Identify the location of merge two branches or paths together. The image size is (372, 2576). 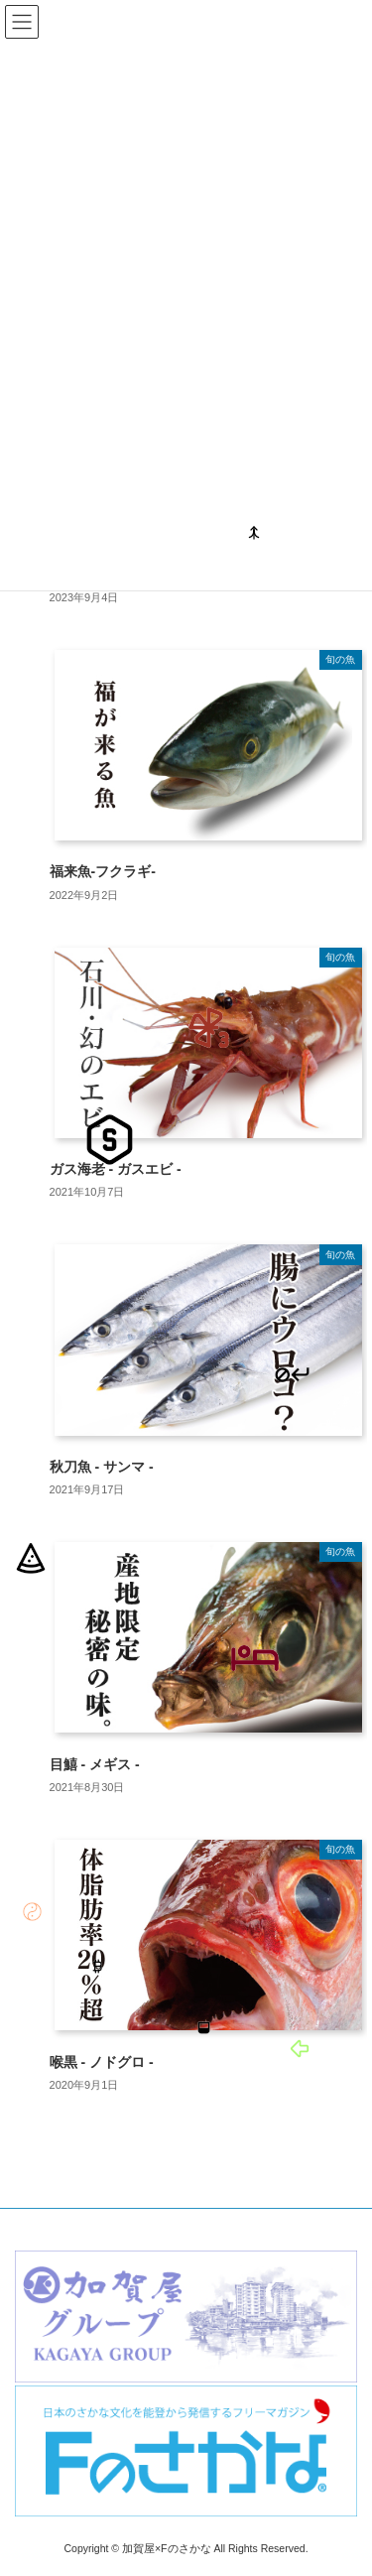
(254, 533).